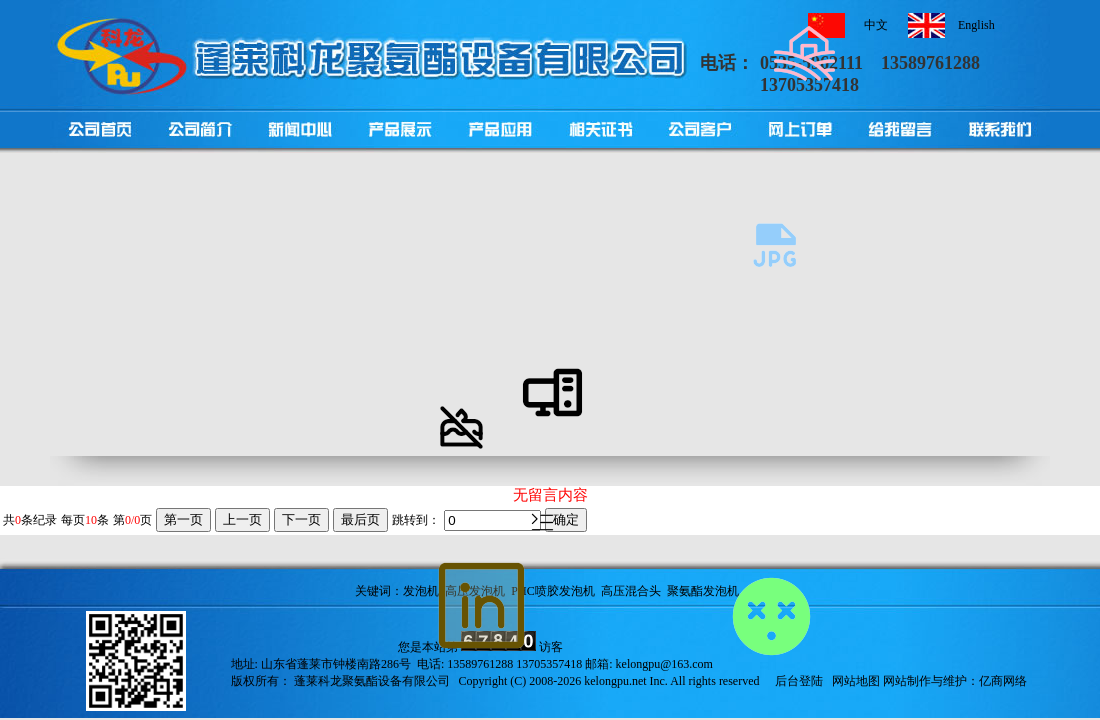  Describe the element at coordinates (461, 427) in the screenshot. I see `no cake or desserts allowed` at that location.